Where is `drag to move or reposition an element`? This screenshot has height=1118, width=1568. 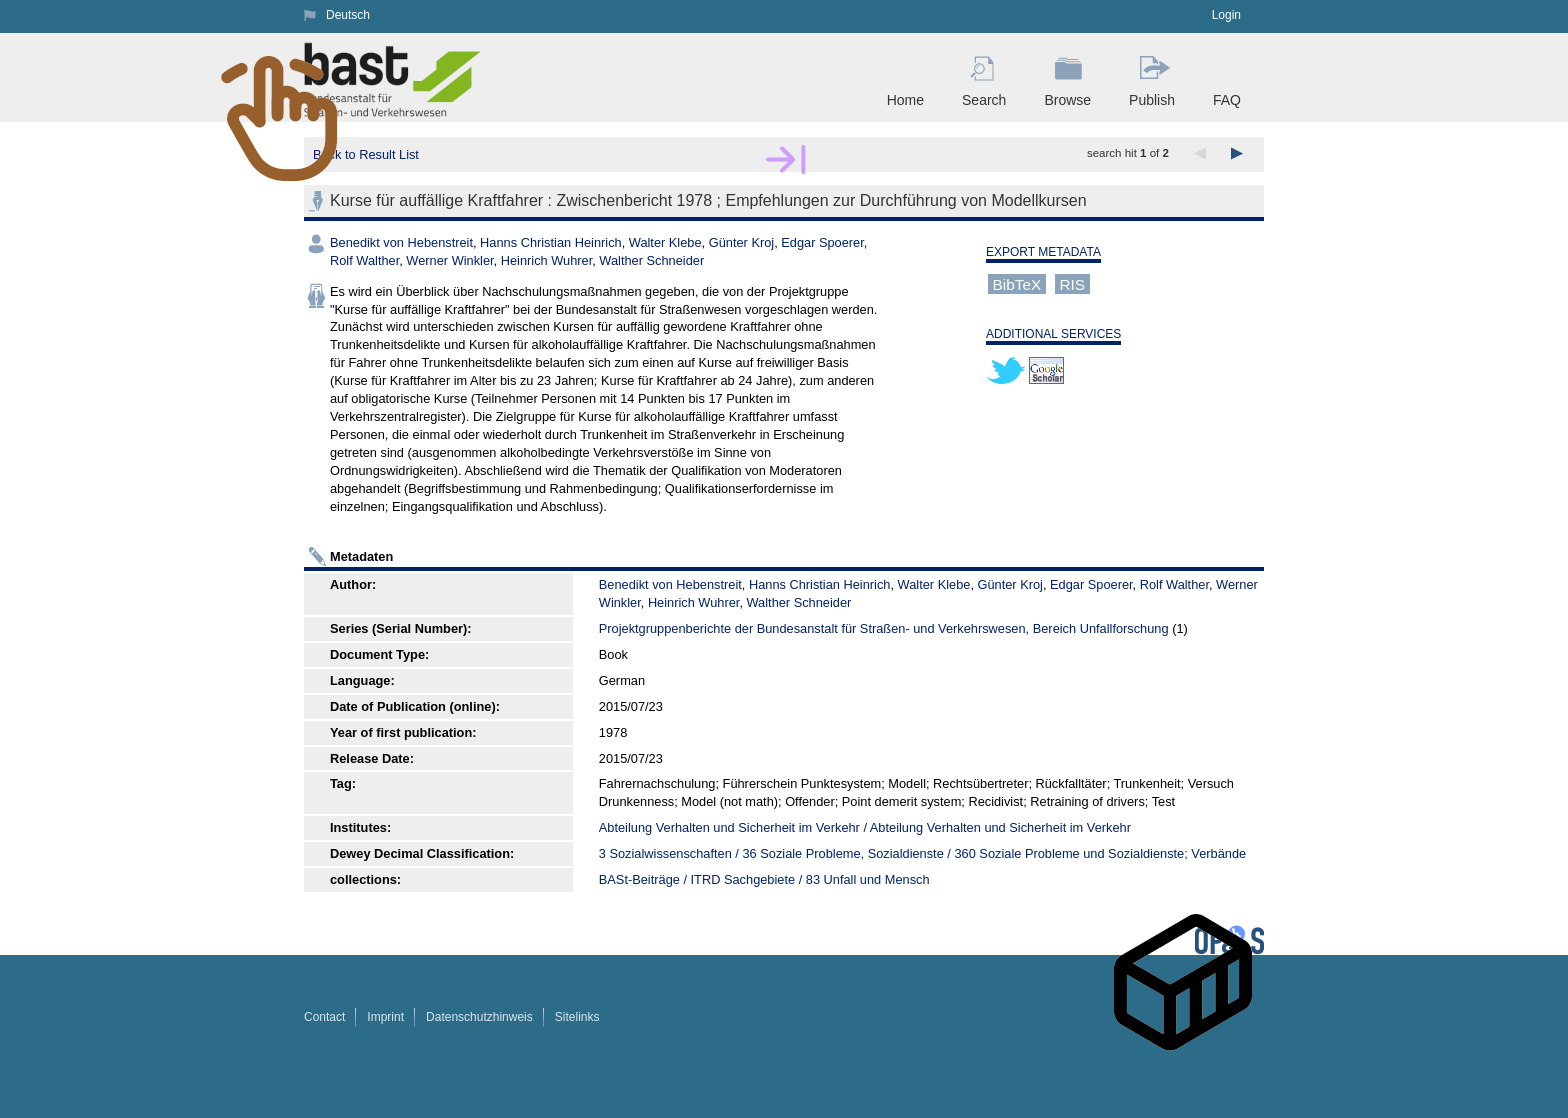
drag to move or reposition an element is located at coordinates (283, 115).